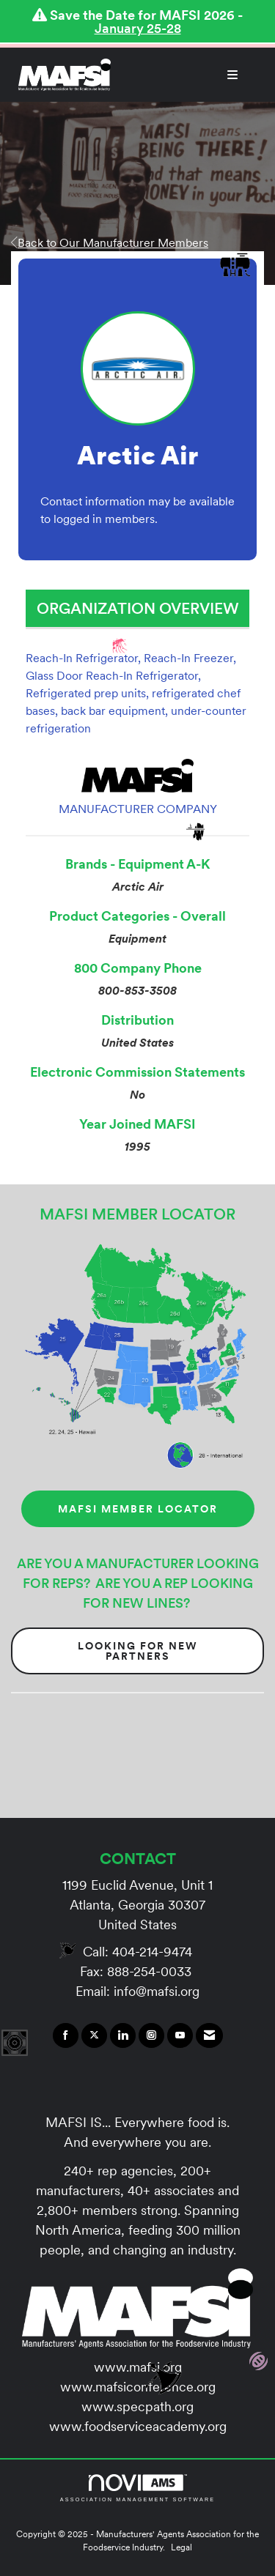 The width and height of the screenshot is (275, 2576). I want to click on indicates water or ocean-themed content, so click(120, 645).